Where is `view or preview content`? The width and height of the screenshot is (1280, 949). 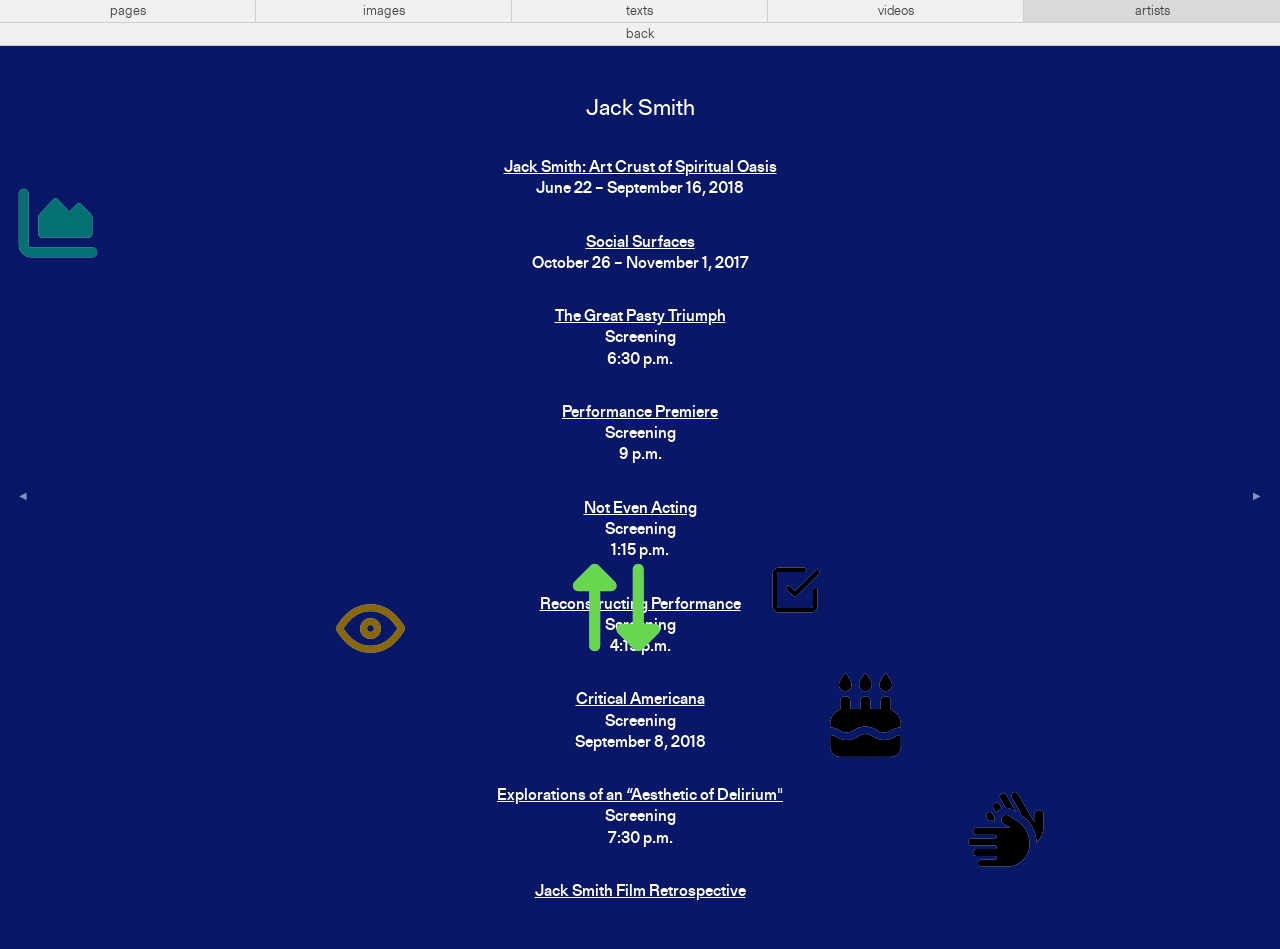
view or preview content is located at coordinates (370, 628).